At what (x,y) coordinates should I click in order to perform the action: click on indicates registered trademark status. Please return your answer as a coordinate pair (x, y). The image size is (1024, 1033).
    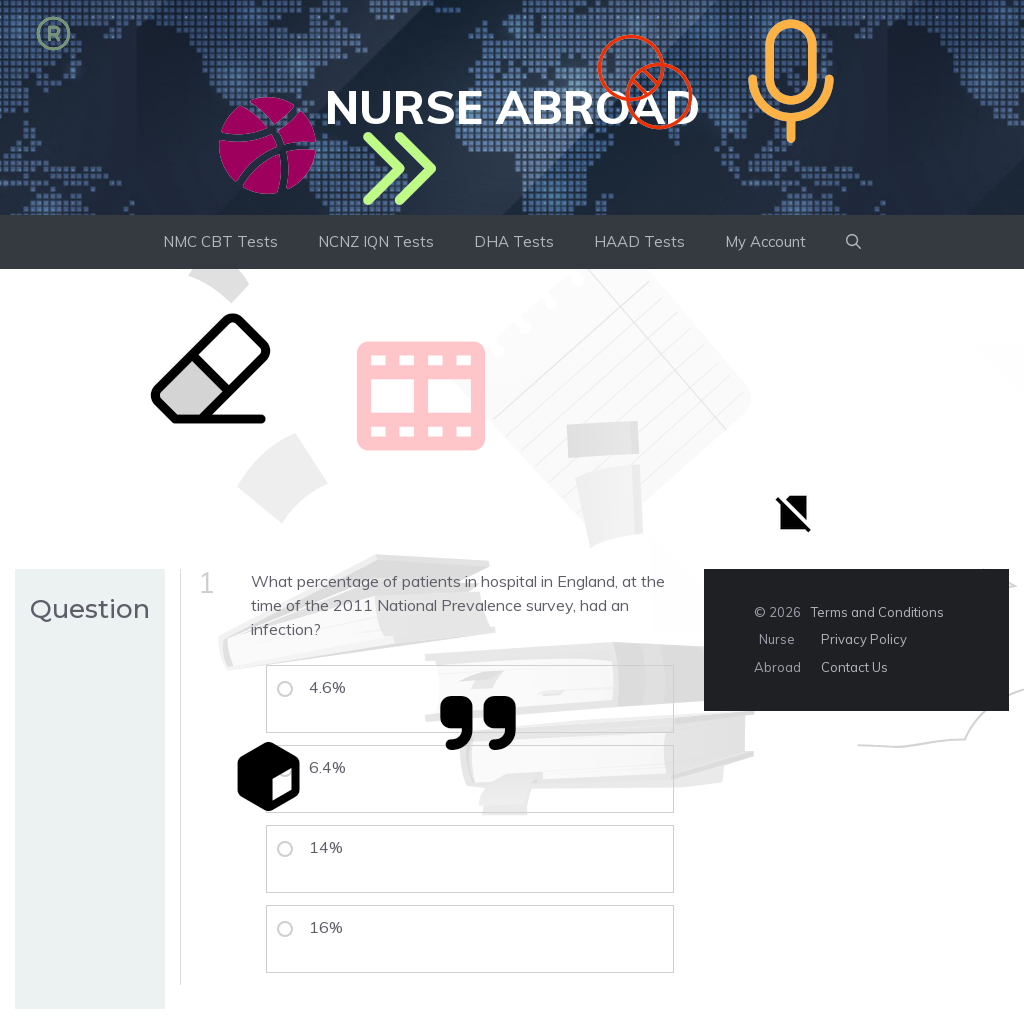
    Looking at the image, I should click on (53, 33).